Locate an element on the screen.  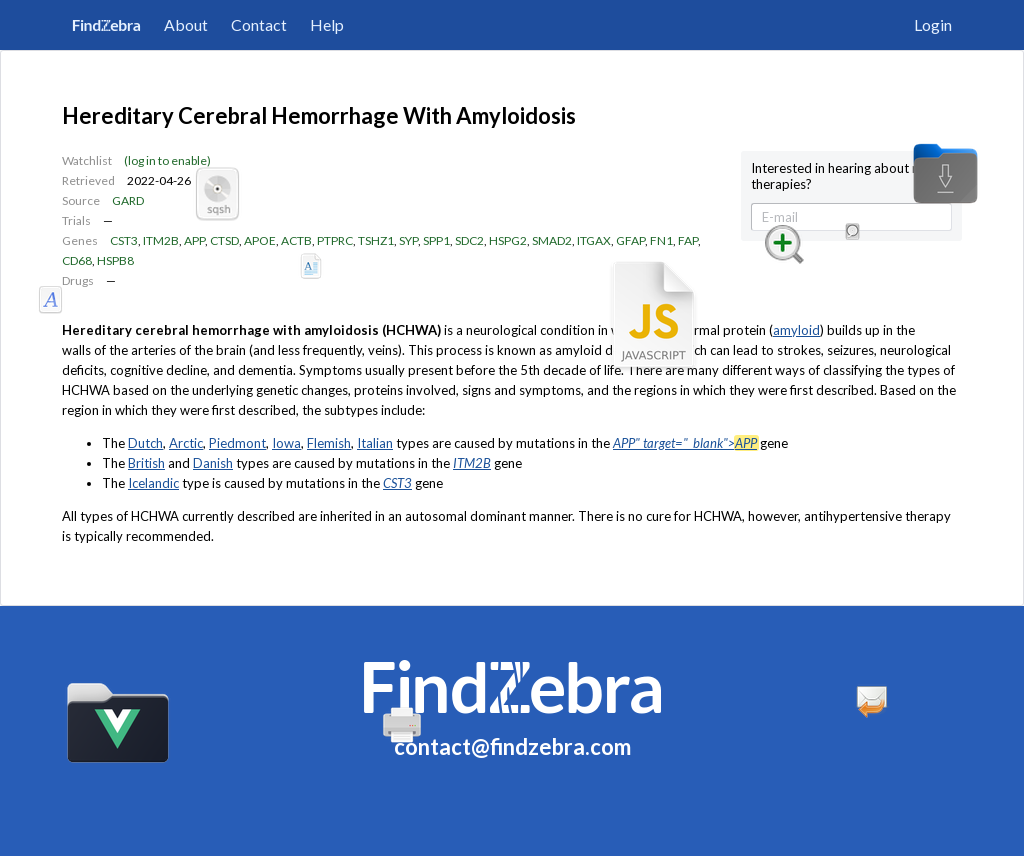
open folder containing vue.js project files is located at coordinates (117, 725).